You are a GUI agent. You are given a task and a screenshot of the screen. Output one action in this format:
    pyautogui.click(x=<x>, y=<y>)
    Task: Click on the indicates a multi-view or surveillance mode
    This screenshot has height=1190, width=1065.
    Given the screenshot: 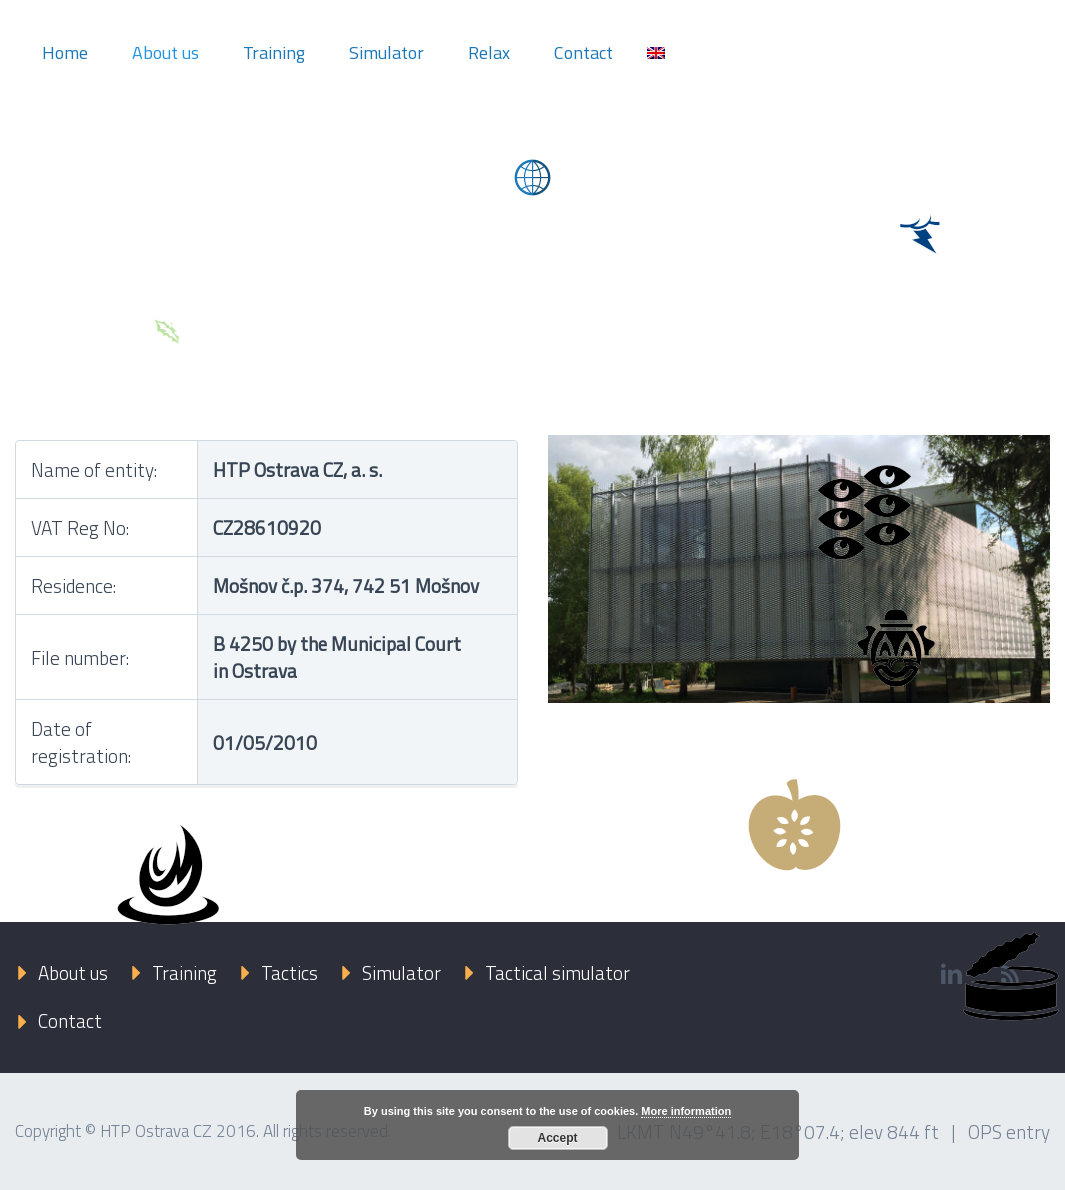 What is the action you would take?
    pyautogui.click(x=864, y=512)
    